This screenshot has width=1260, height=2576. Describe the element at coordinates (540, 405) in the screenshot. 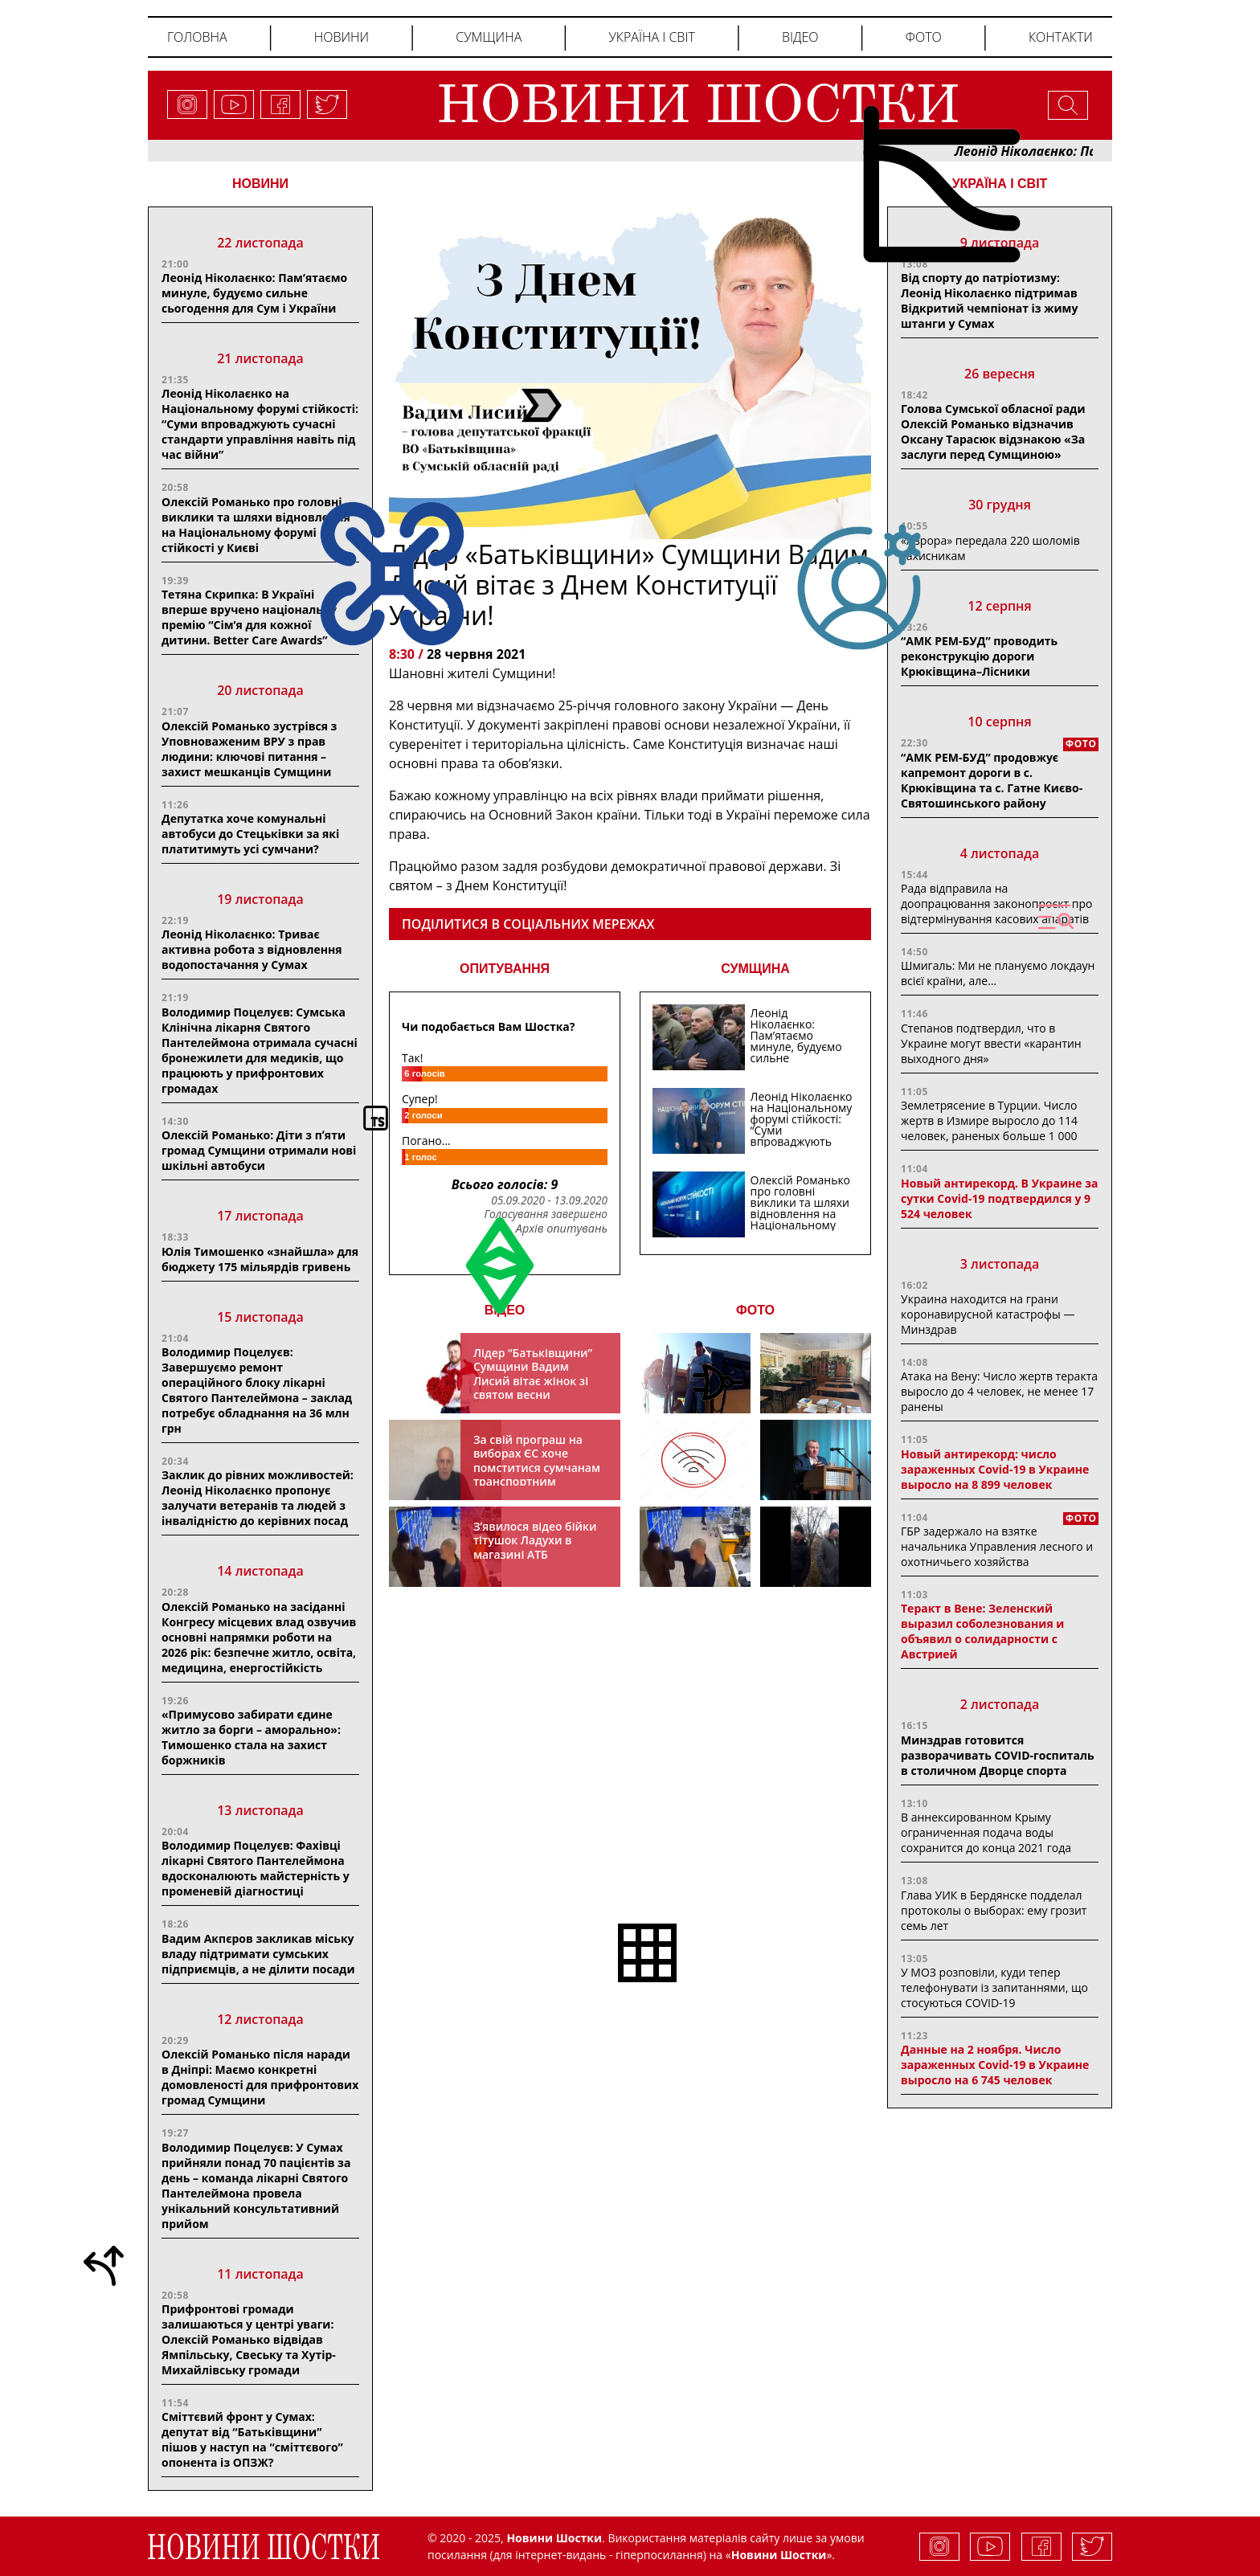

I see `mark as important or priority` at that location.